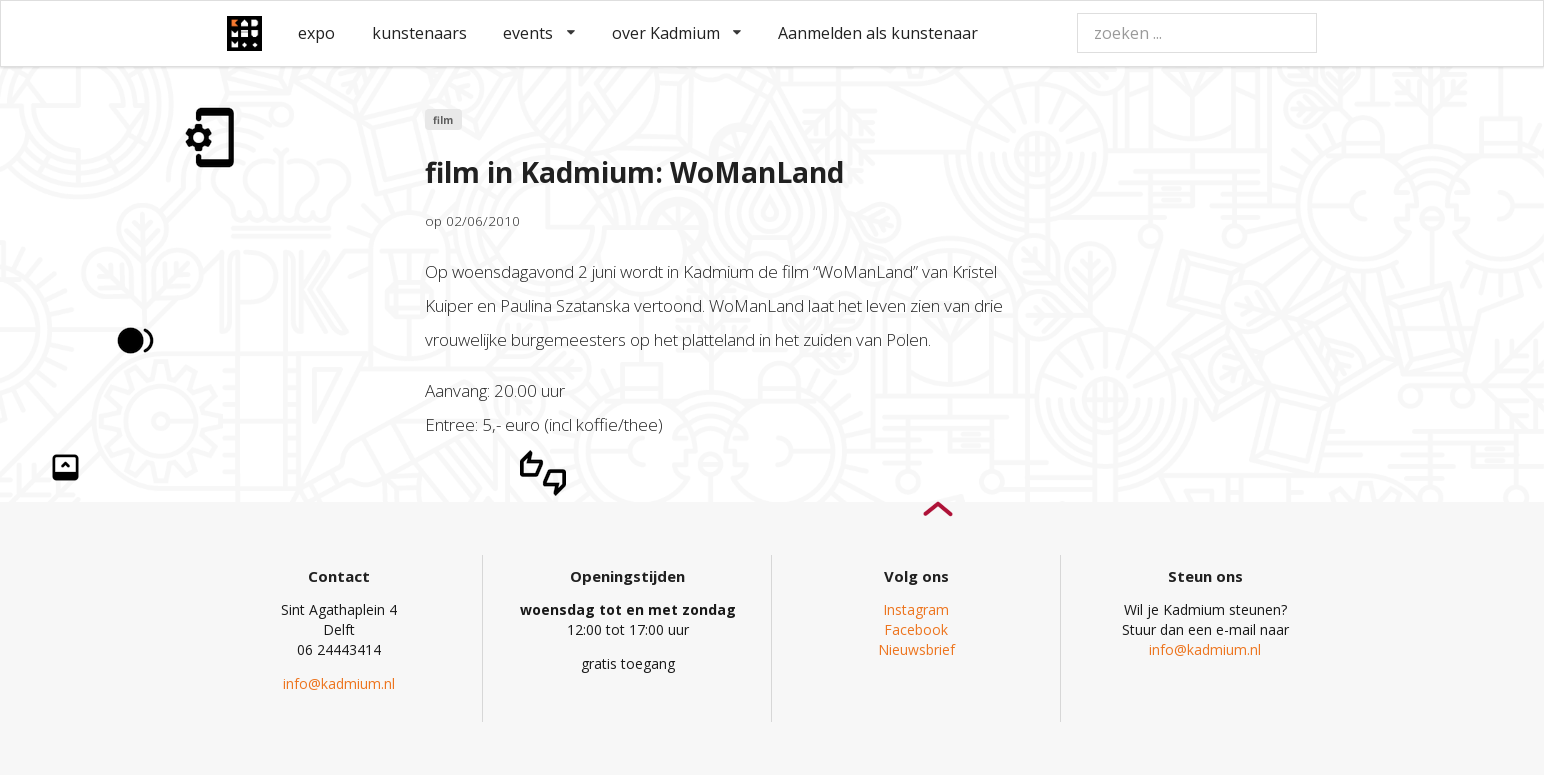 Image resolution: width=1544 pixels, height=775 pixels. What do you see at coordinates (209, 137) in the screenshot?
I see `configure device connection settings` at bounding box center [209, 137].